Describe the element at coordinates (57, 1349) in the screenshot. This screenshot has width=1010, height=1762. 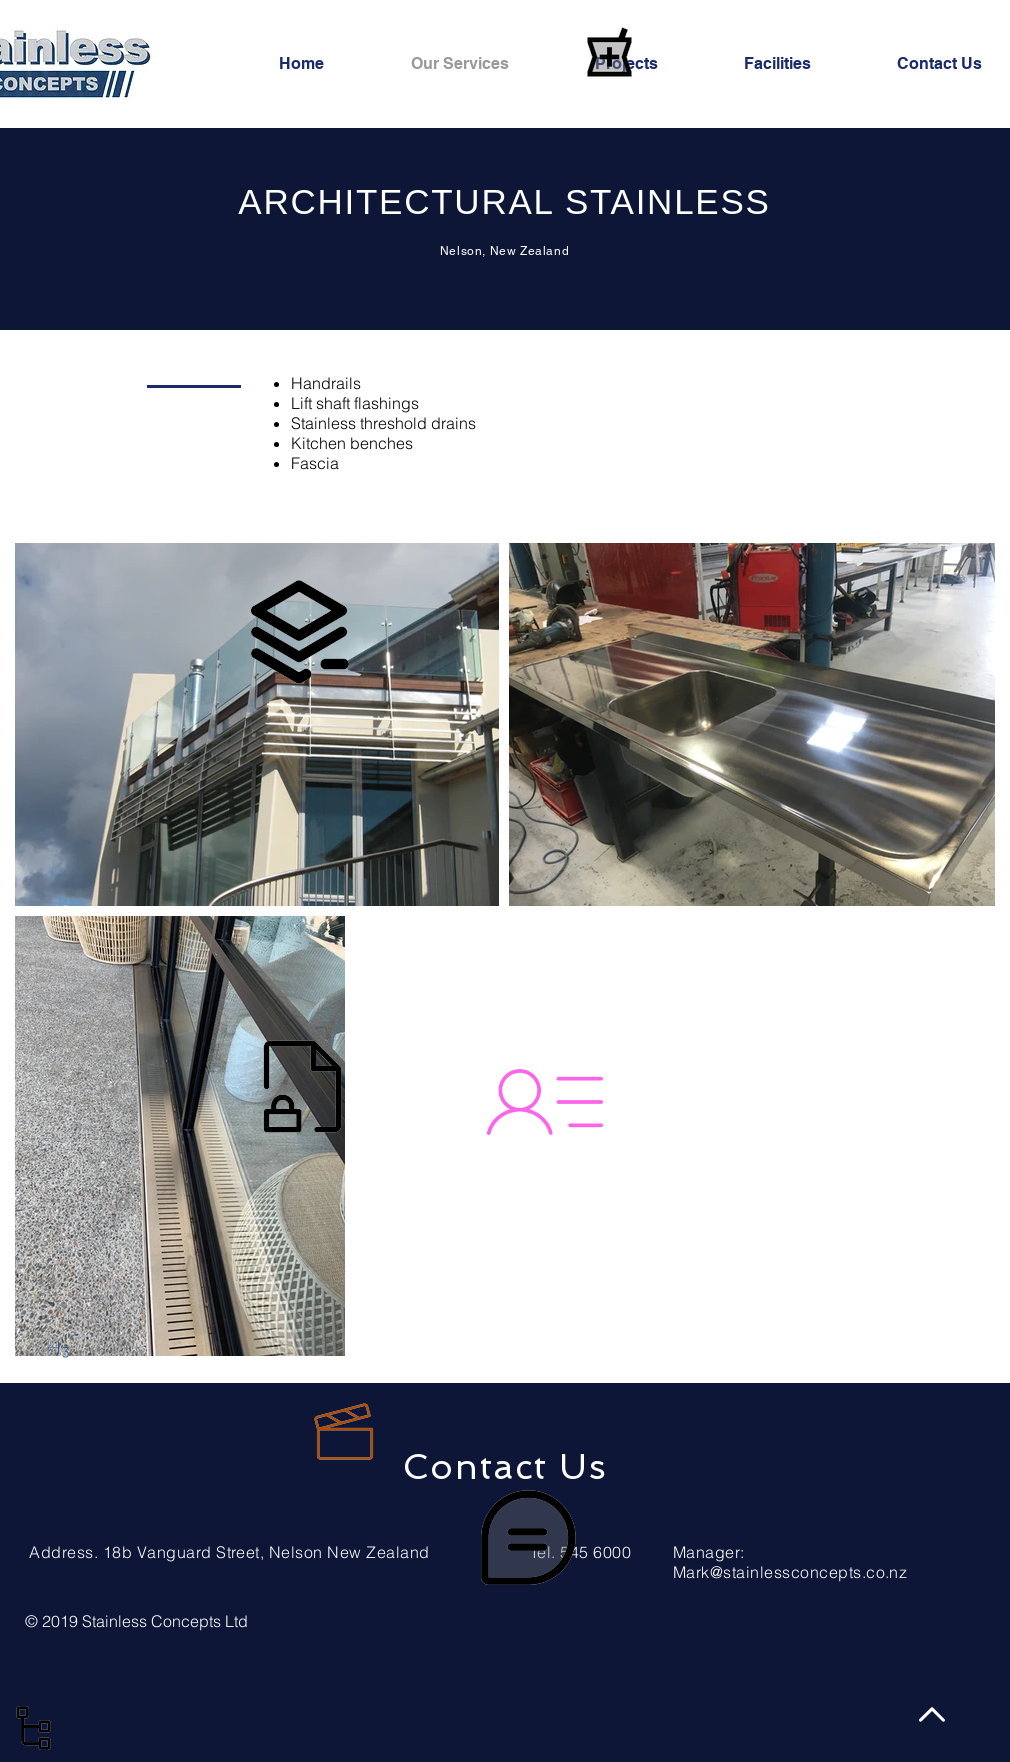
I see `format text as heading level 3` at that location.